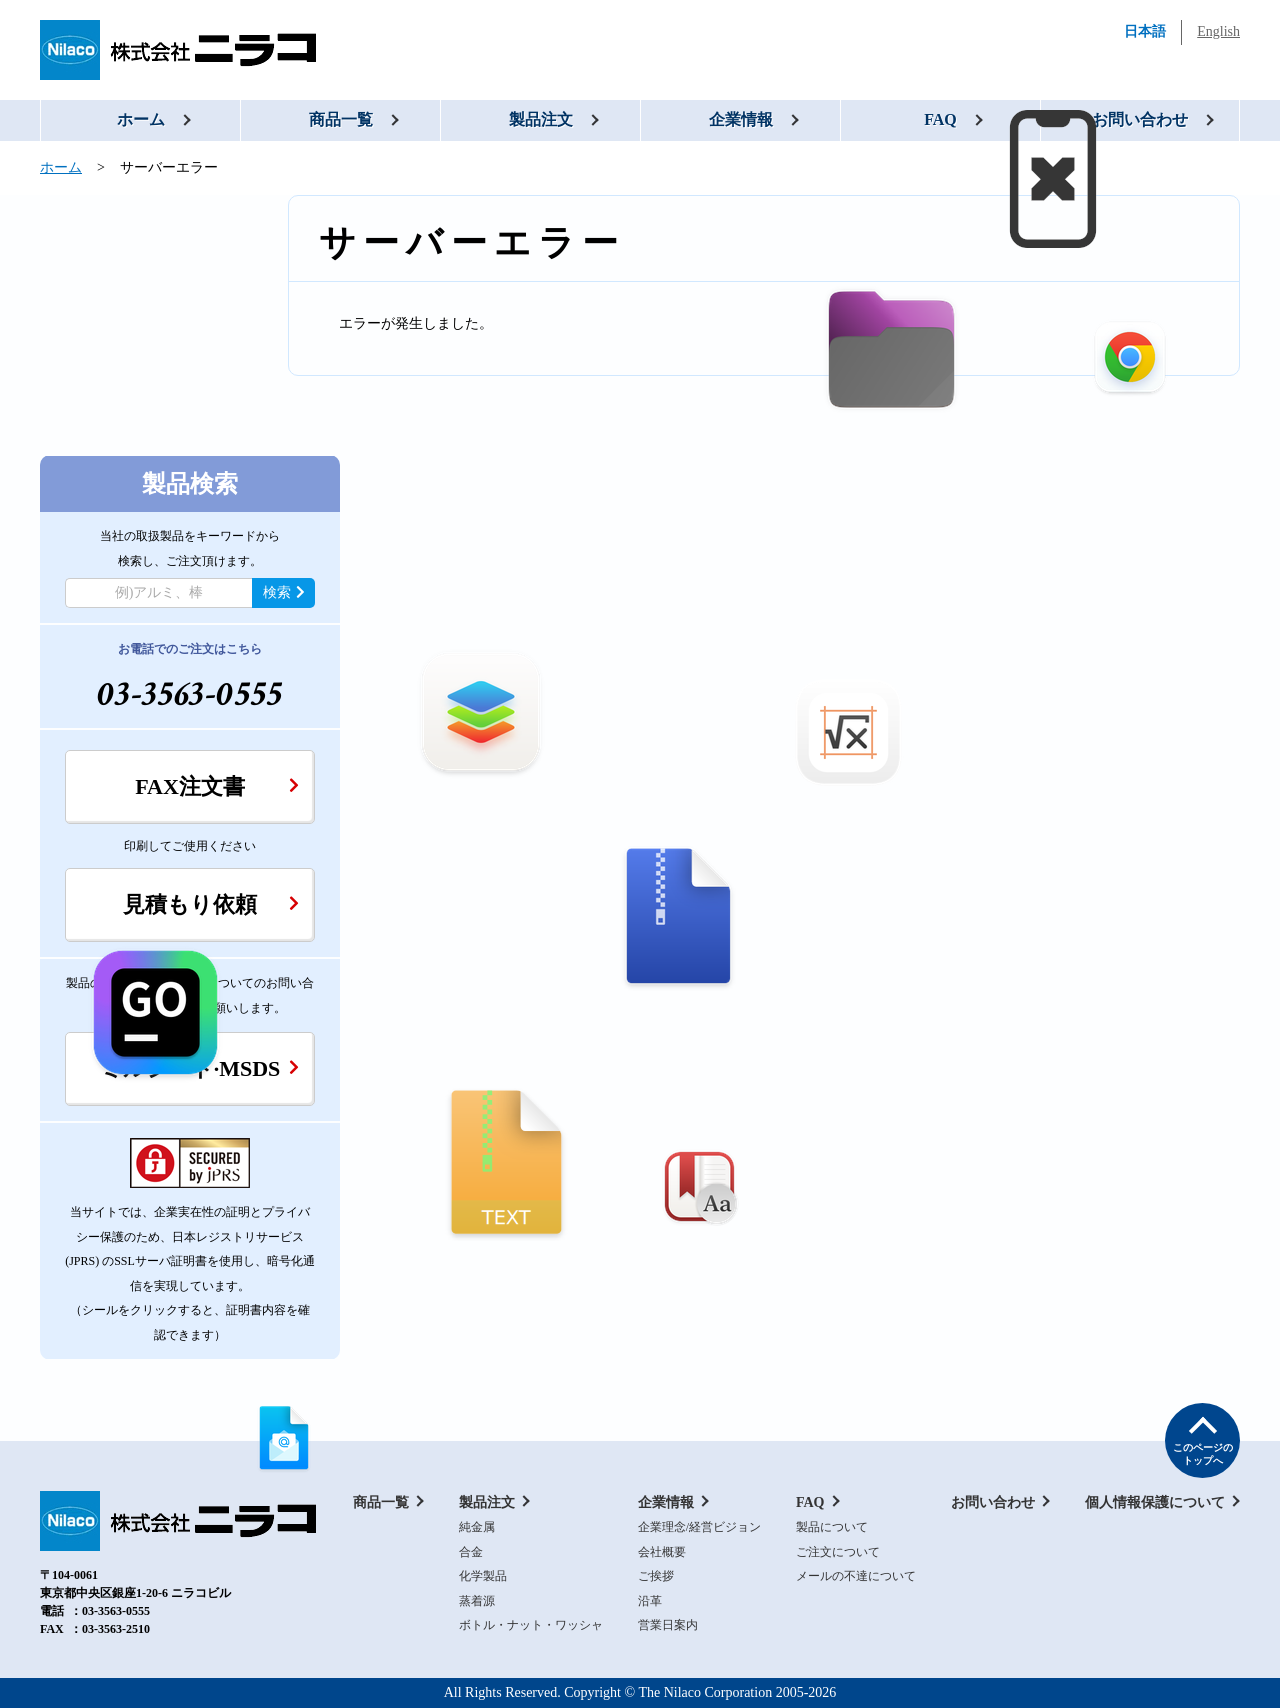 The image size is (1280, 1708). Describe the element at coordinates (155, 1012) in the screenshot. I see `open GoLand IDE application` at that location.